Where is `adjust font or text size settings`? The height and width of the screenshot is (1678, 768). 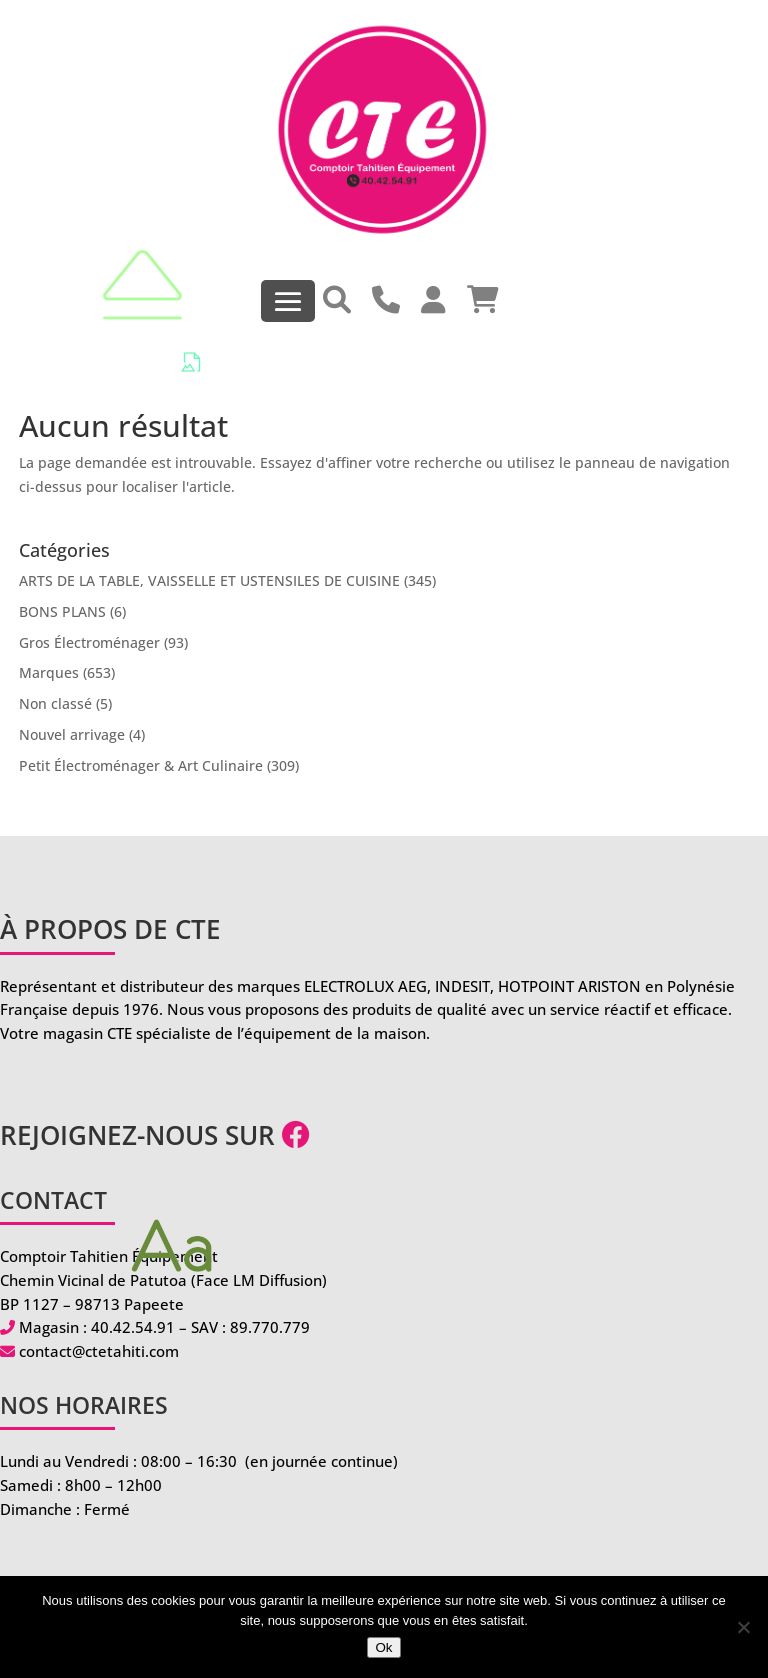
adjust font or text size settings is located at coordinates (173, 1247).